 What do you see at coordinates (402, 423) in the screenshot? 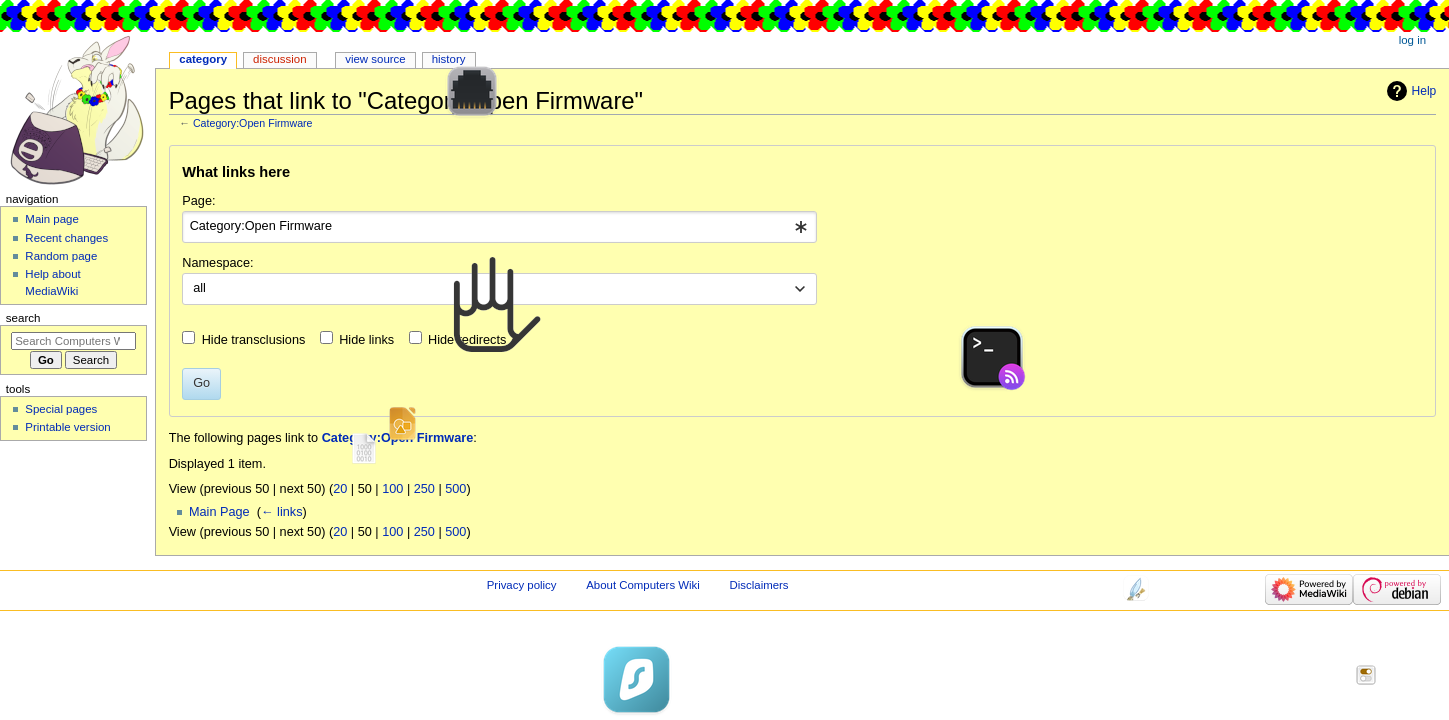
I see `open libreoffice draw application` at bounding box center [402, 423].